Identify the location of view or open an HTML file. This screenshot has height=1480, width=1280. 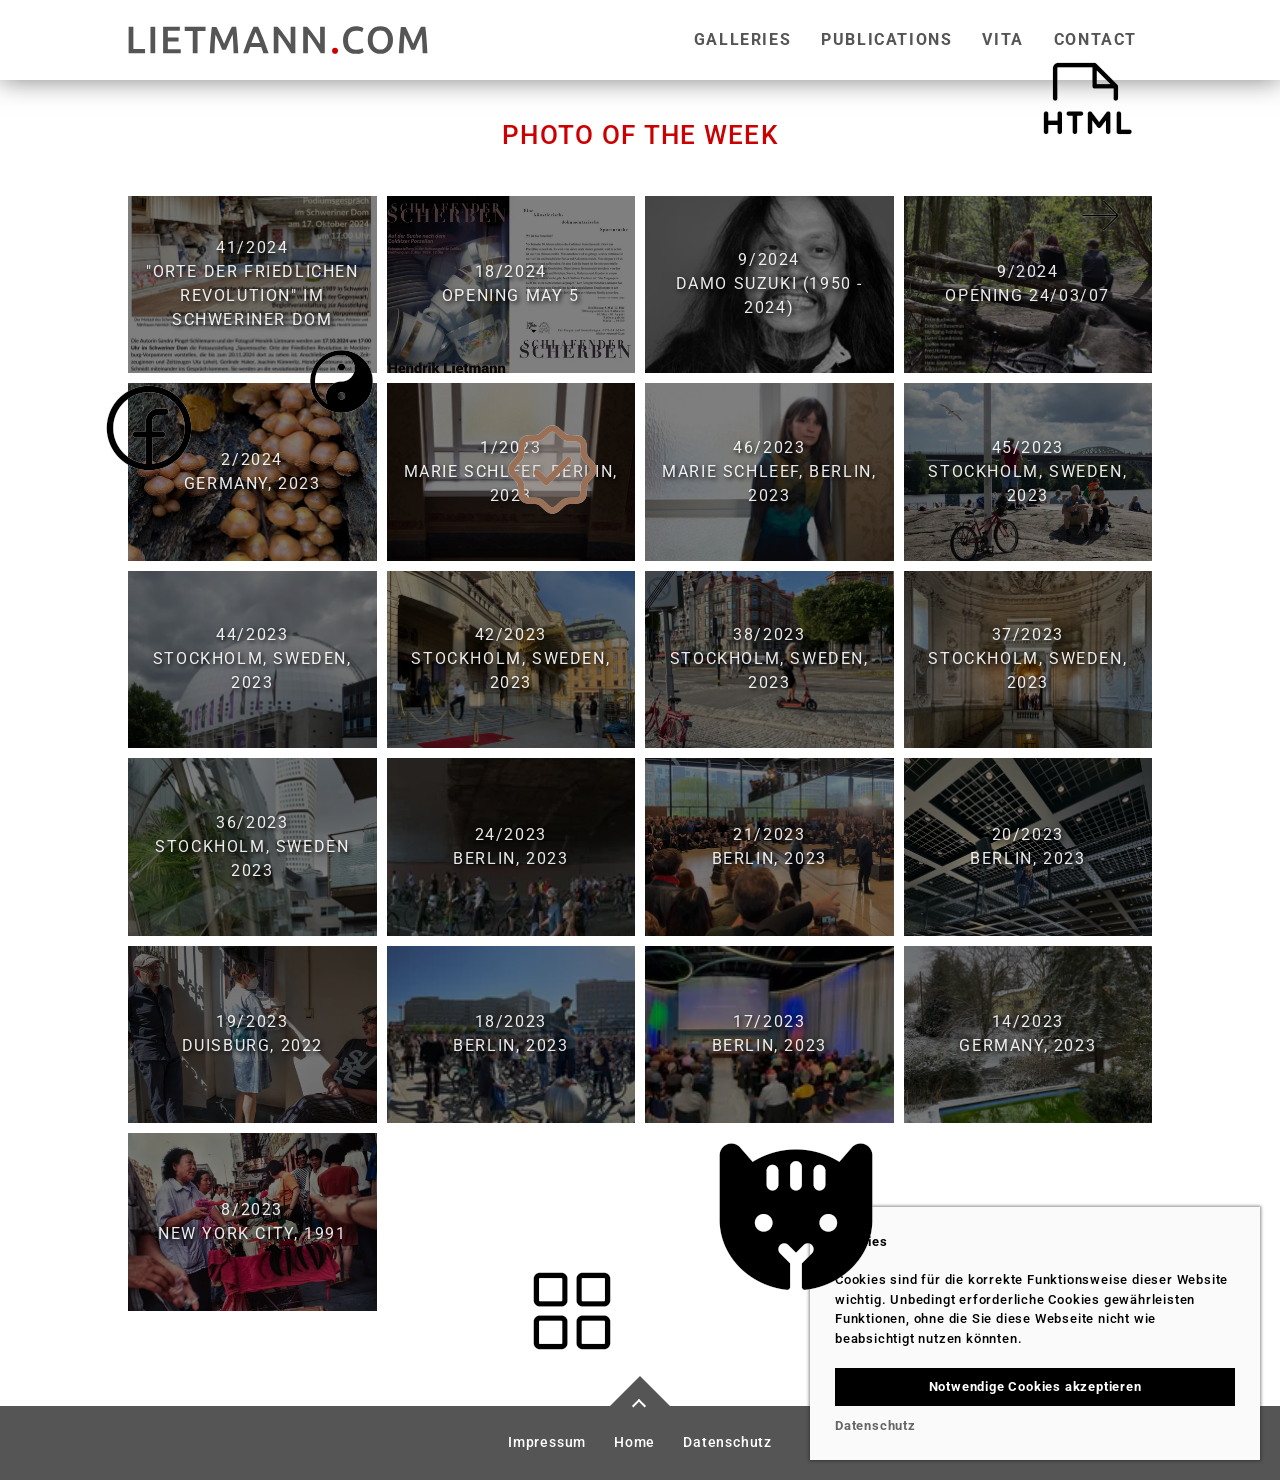
(1085, 101).